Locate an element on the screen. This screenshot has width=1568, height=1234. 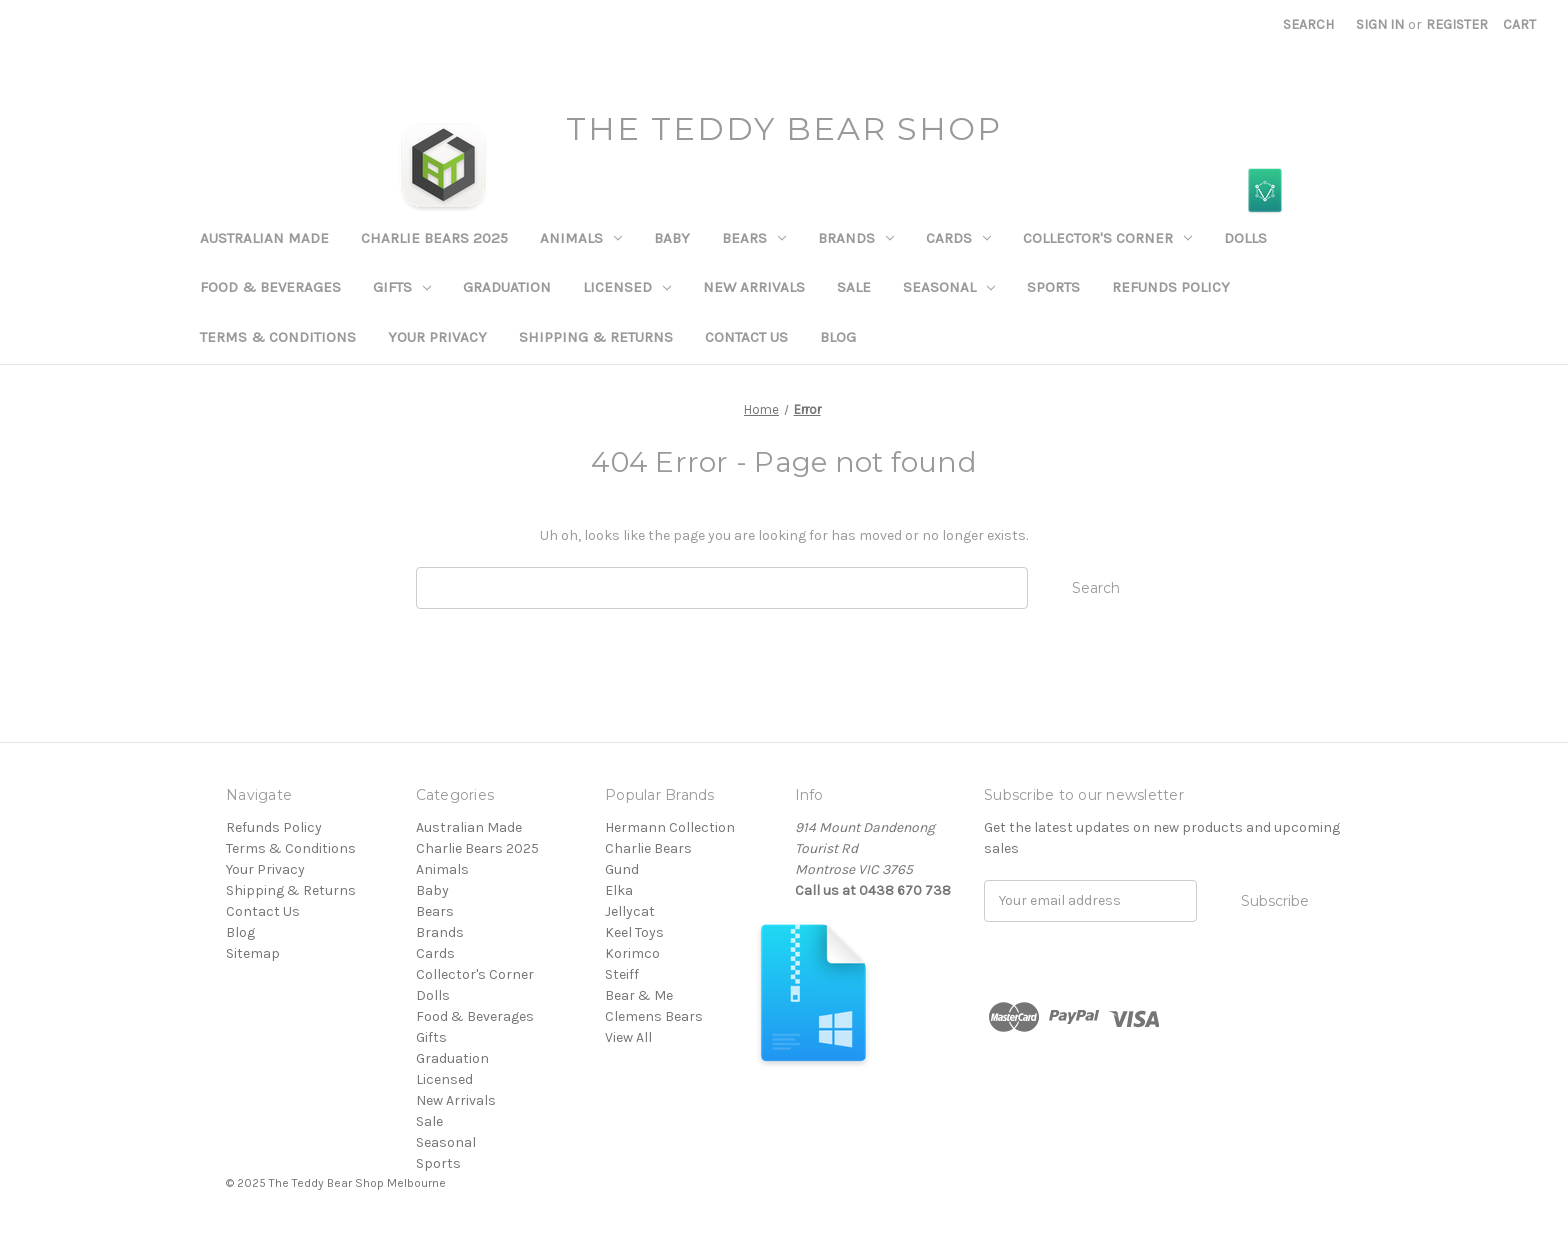
vector graphics template file is located at coordinates (1265, 191).